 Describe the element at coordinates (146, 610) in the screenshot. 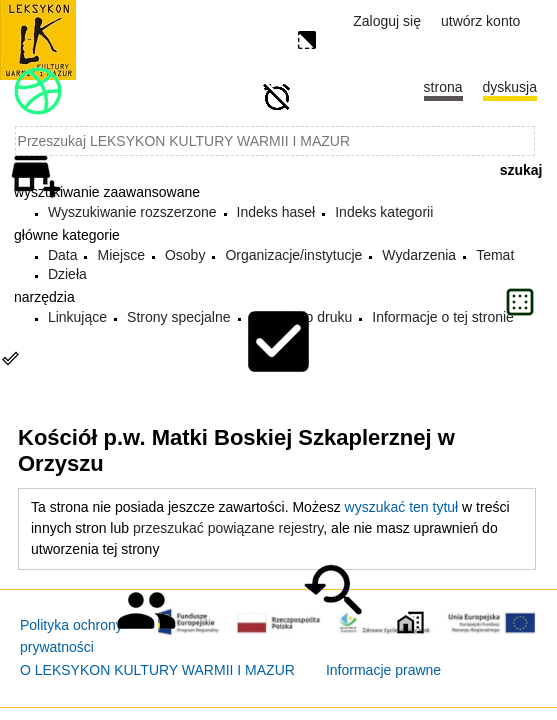

I see `view group members` at that location.